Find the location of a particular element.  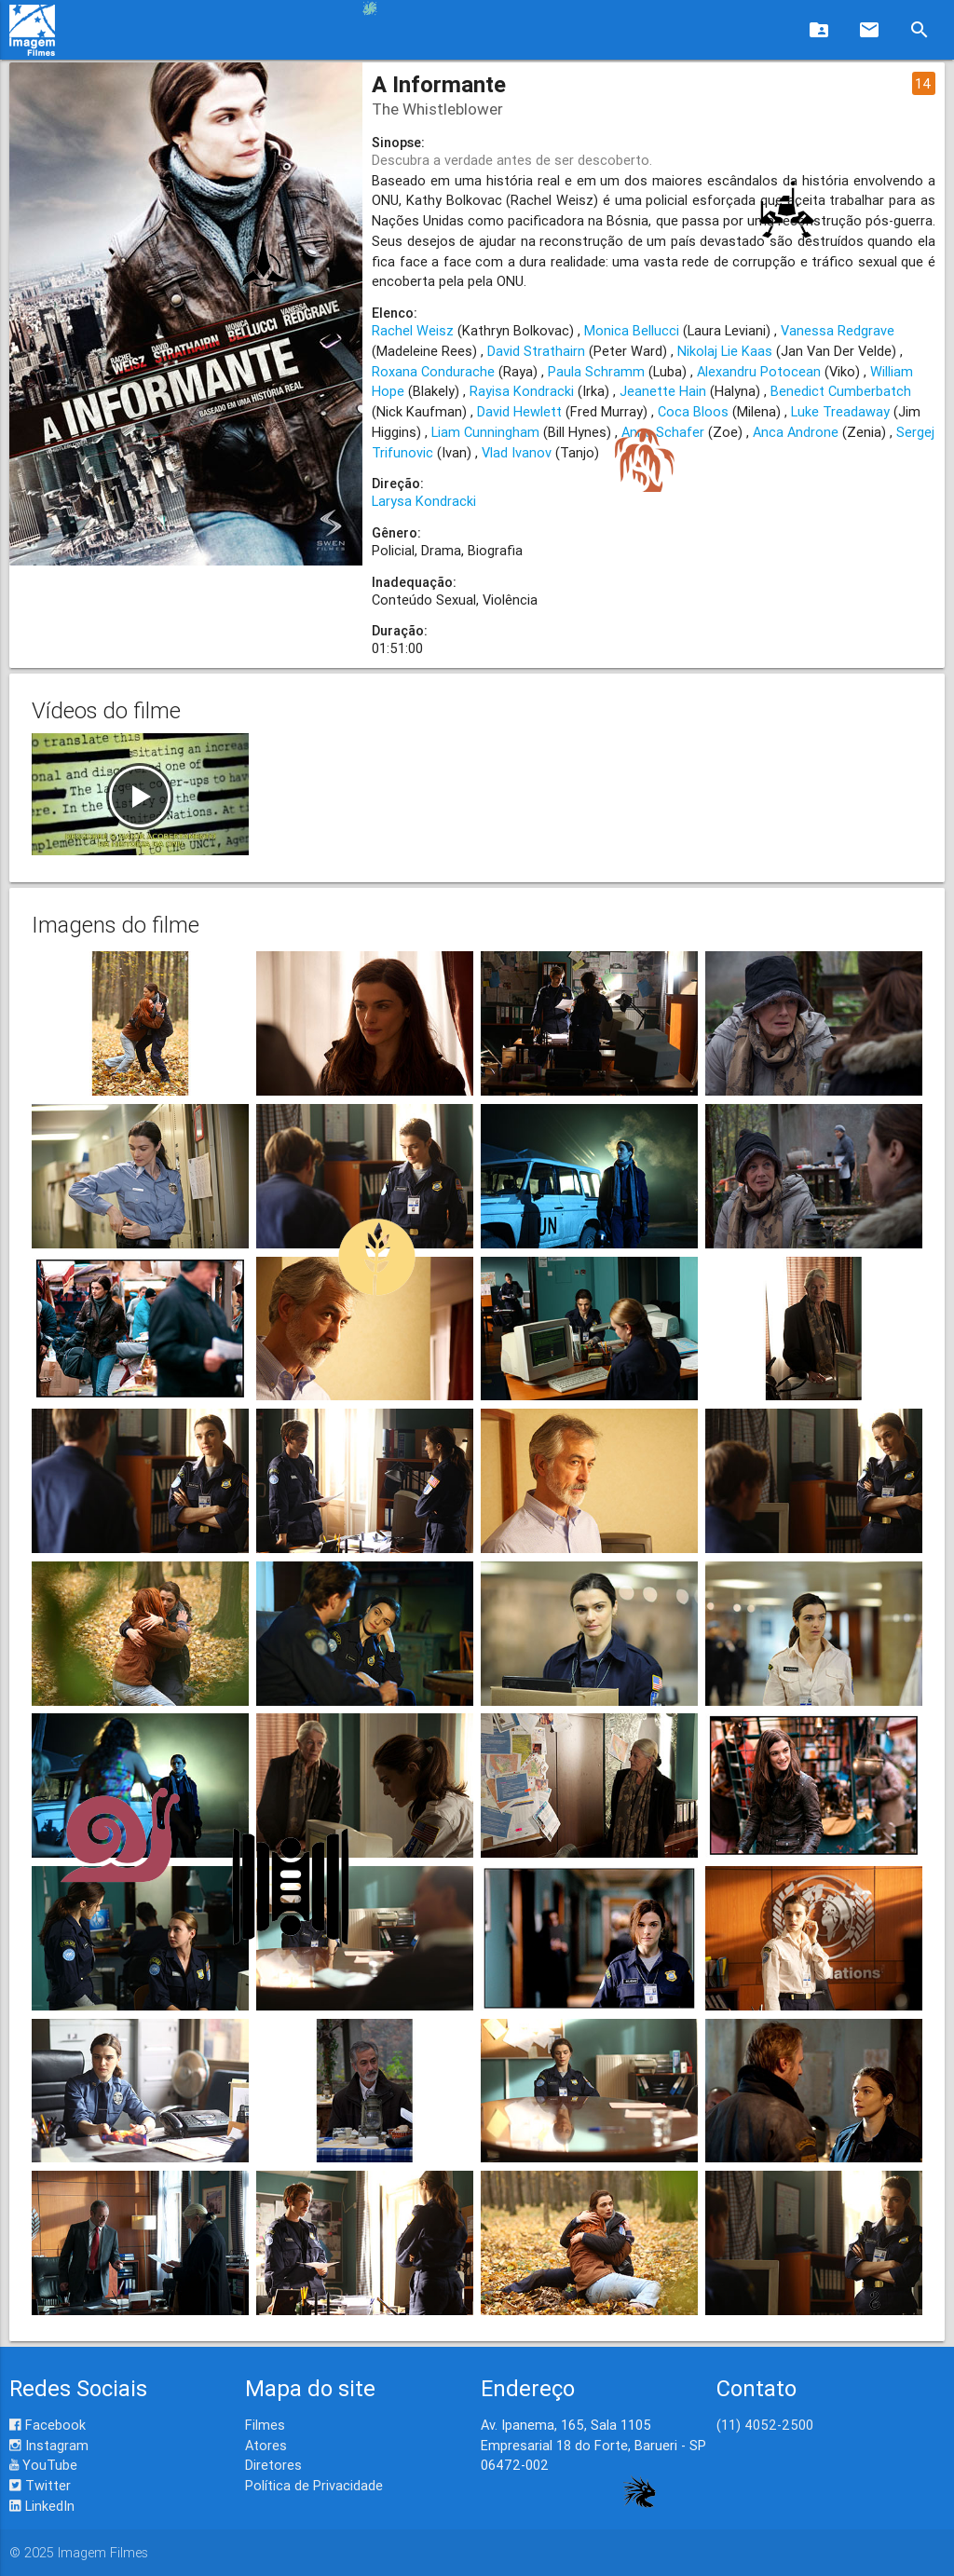

indicates slow loading or processing speed is located at coordinates (120, 1833).